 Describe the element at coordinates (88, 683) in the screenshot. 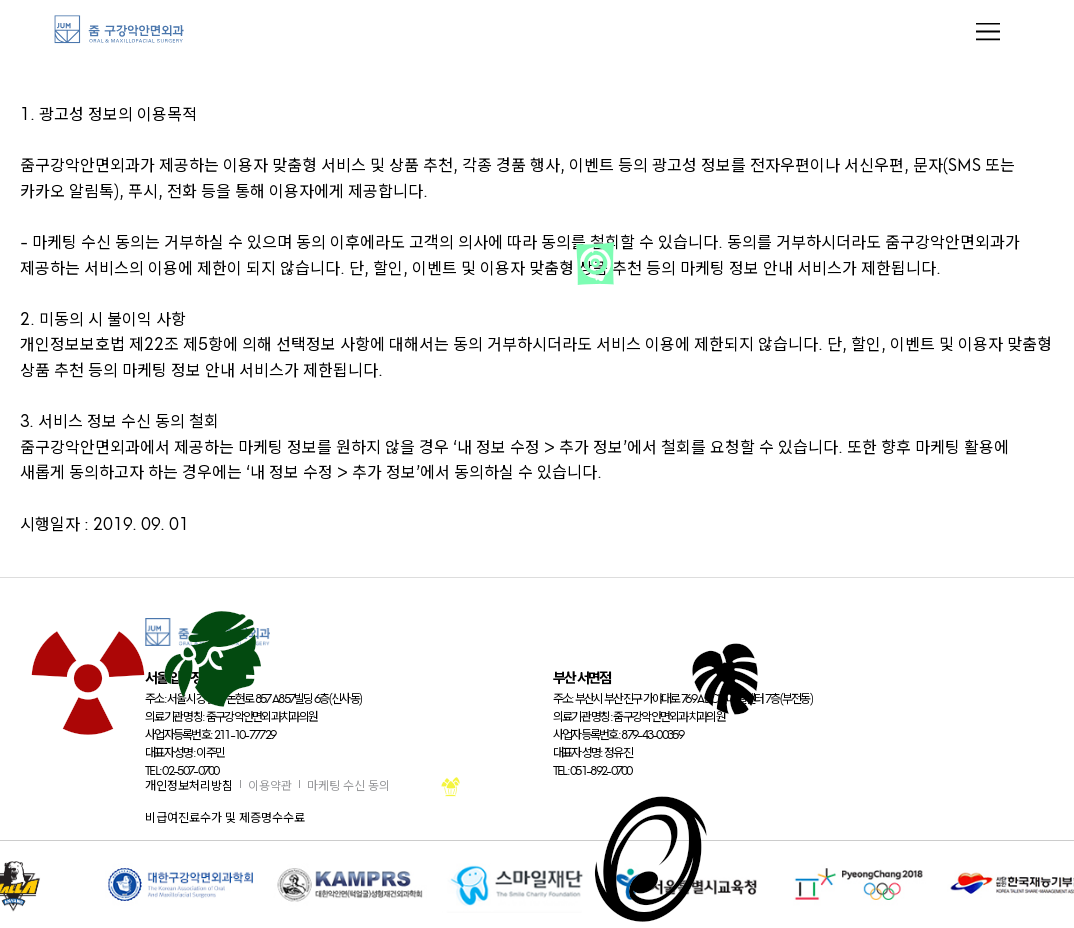

I see `indicates radioactive or hazardous material warning` at that location.